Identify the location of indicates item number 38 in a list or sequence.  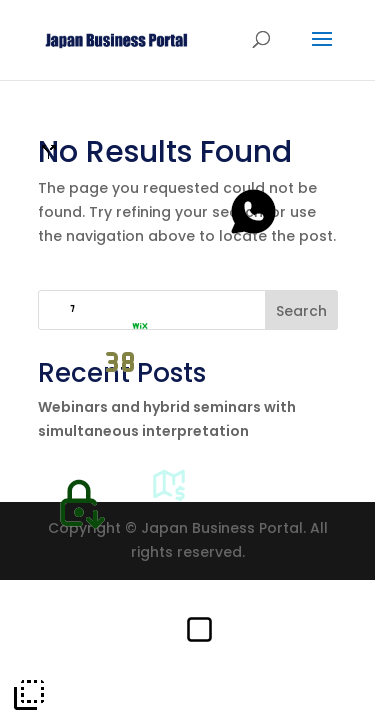
(120, 362).